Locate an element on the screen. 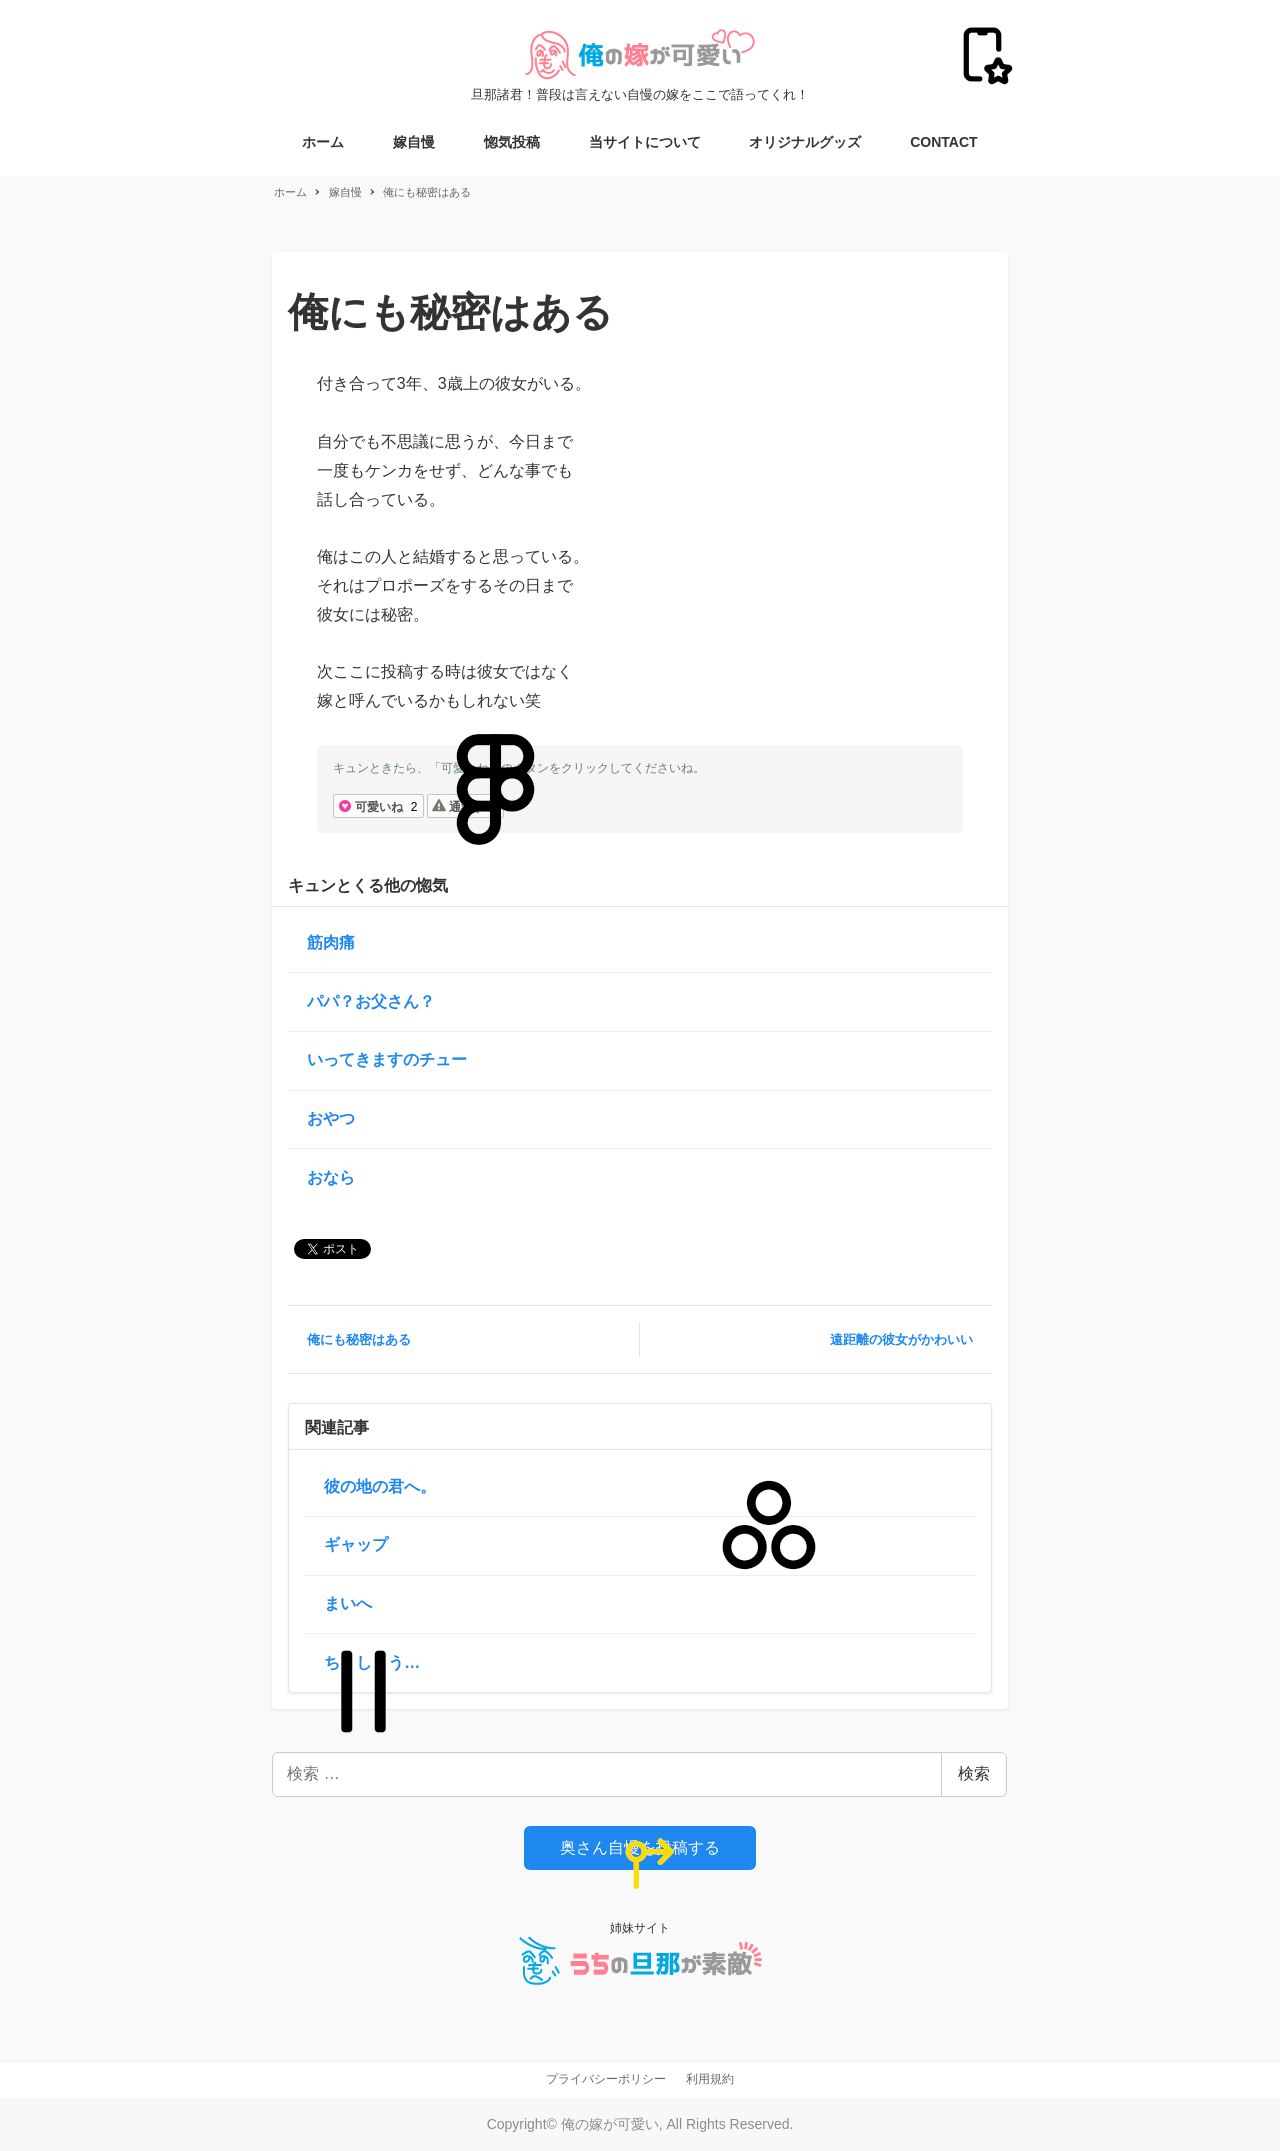 The height and width of the screenshot is (2151, 1280). mark device as favorite is located at coordinates (982, 54).